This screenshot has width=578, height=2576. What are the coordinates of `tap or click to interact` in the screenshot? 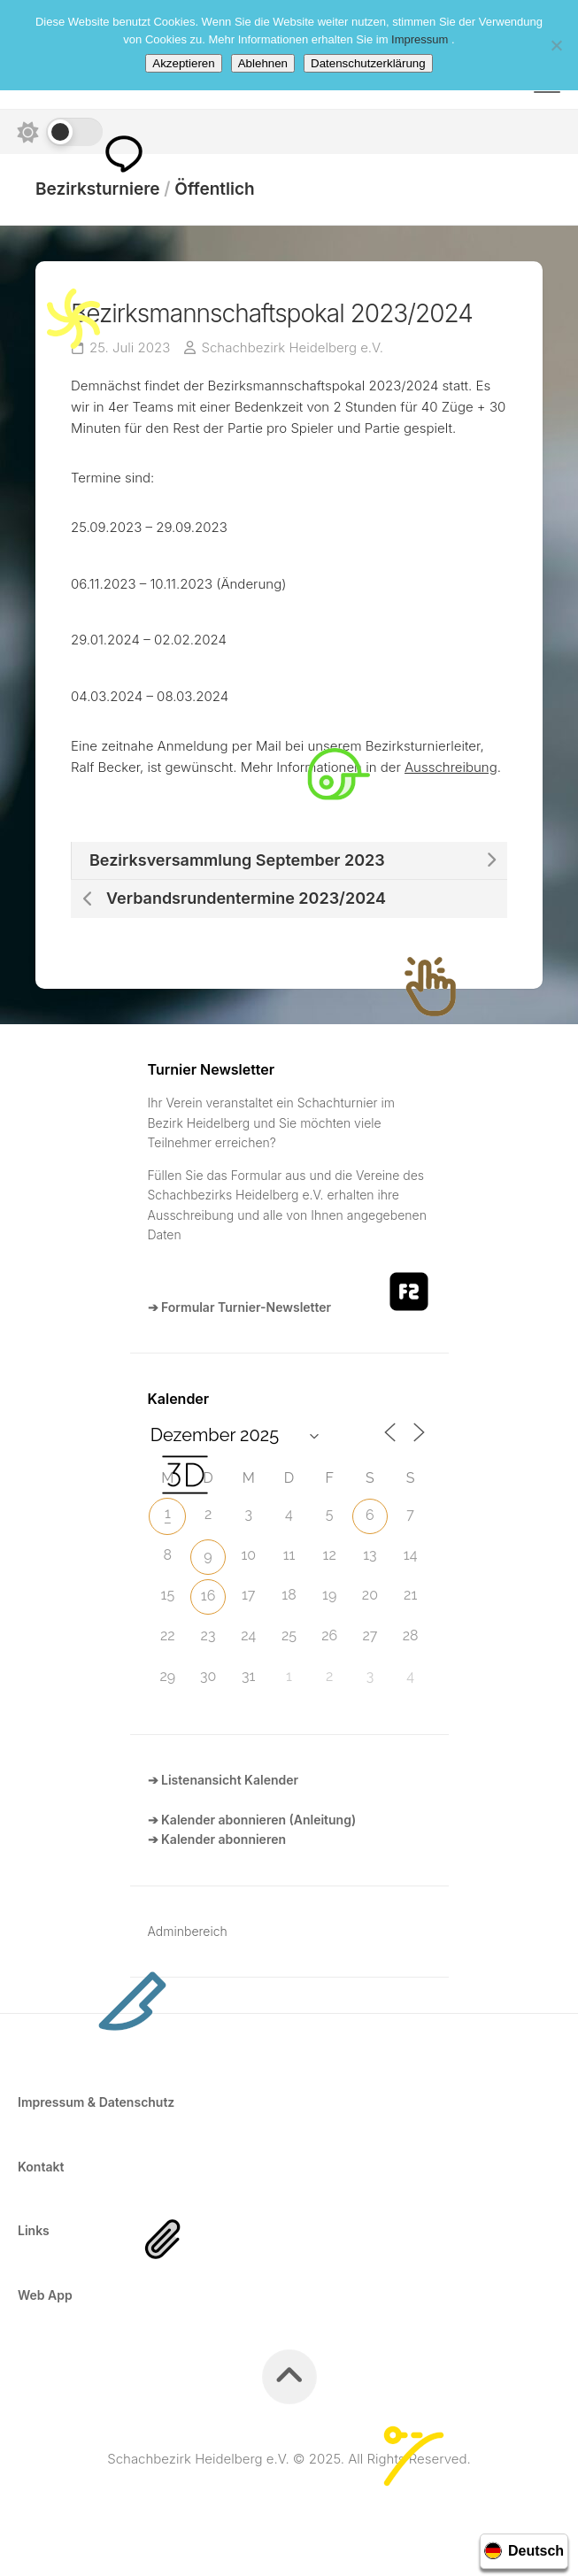 It's located at (431, 986).